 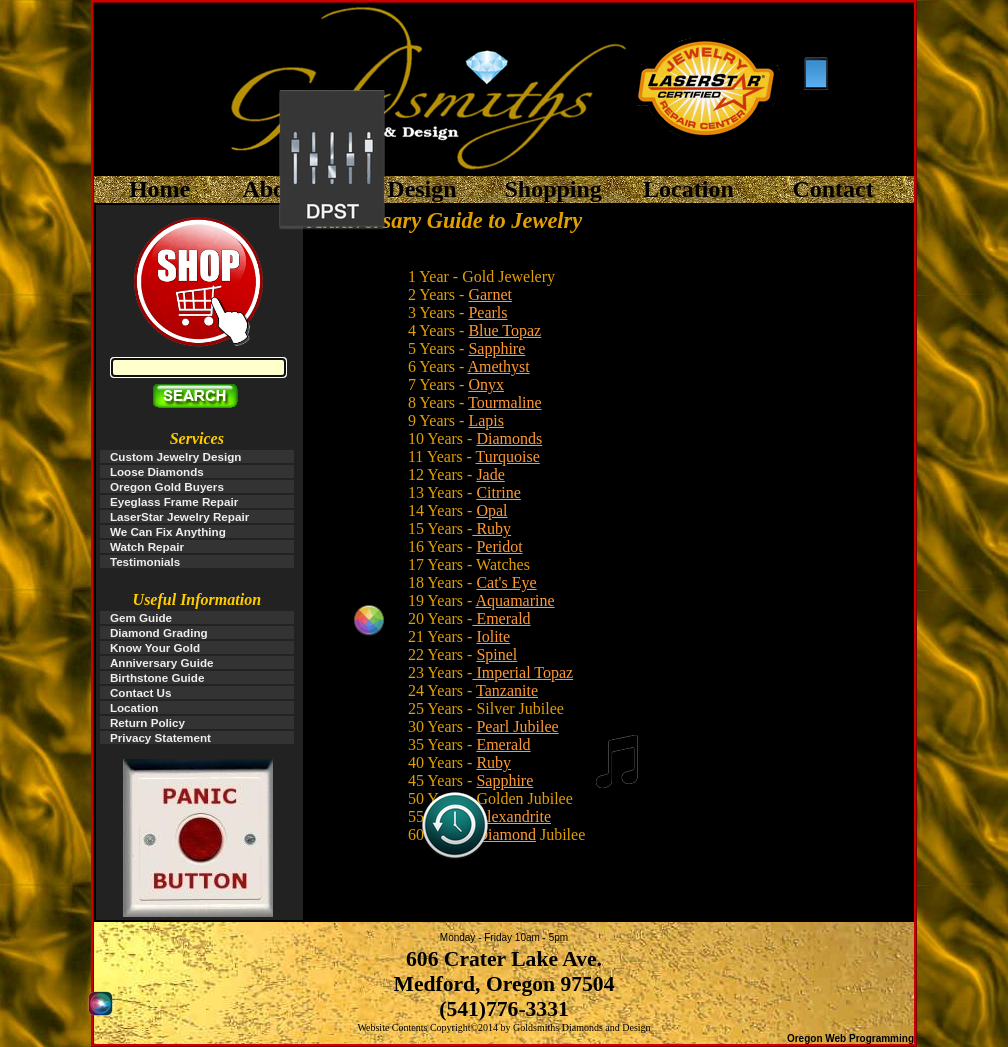 What do you see at coordinates (100, 1003) in the screenshot?
I see `open siri voice assistant settings` at bounding box center [100, 1003].